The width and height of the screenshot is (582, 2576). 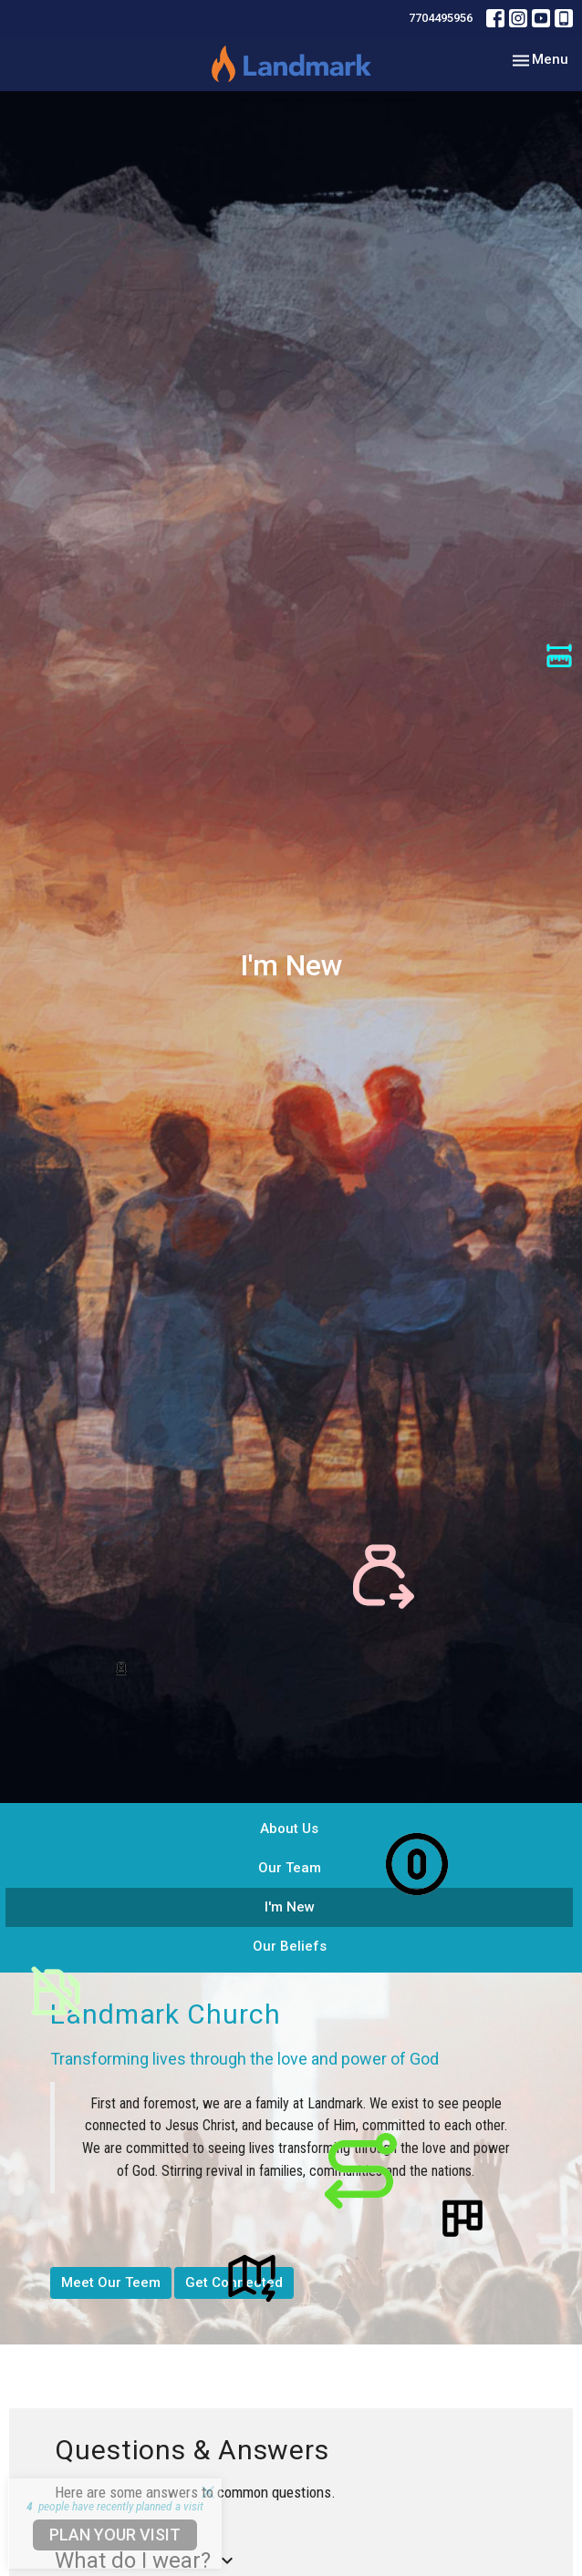 I want to click on gas station unavailable or closed, so click(x=57, y=1992).